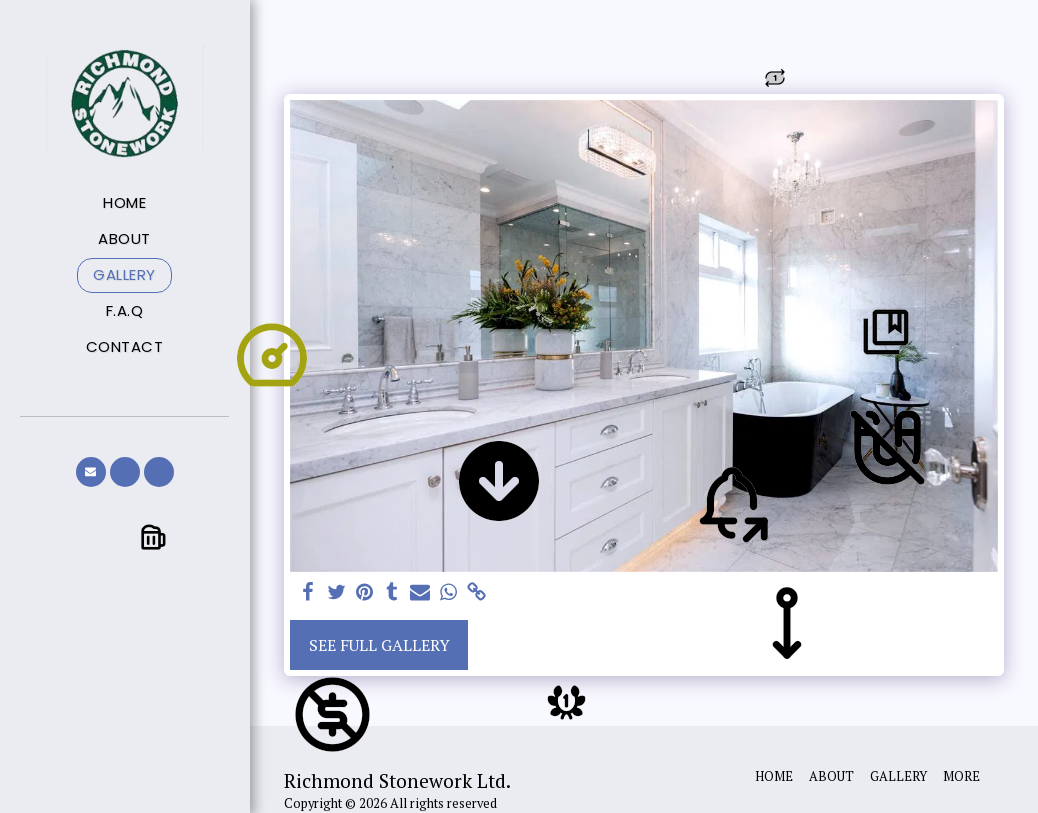 The height and width of the screenshot is (813, 1038). Describe the element at coordinates (886, 332) in the screenshot. I see `access your bookmarked collections` at that location.